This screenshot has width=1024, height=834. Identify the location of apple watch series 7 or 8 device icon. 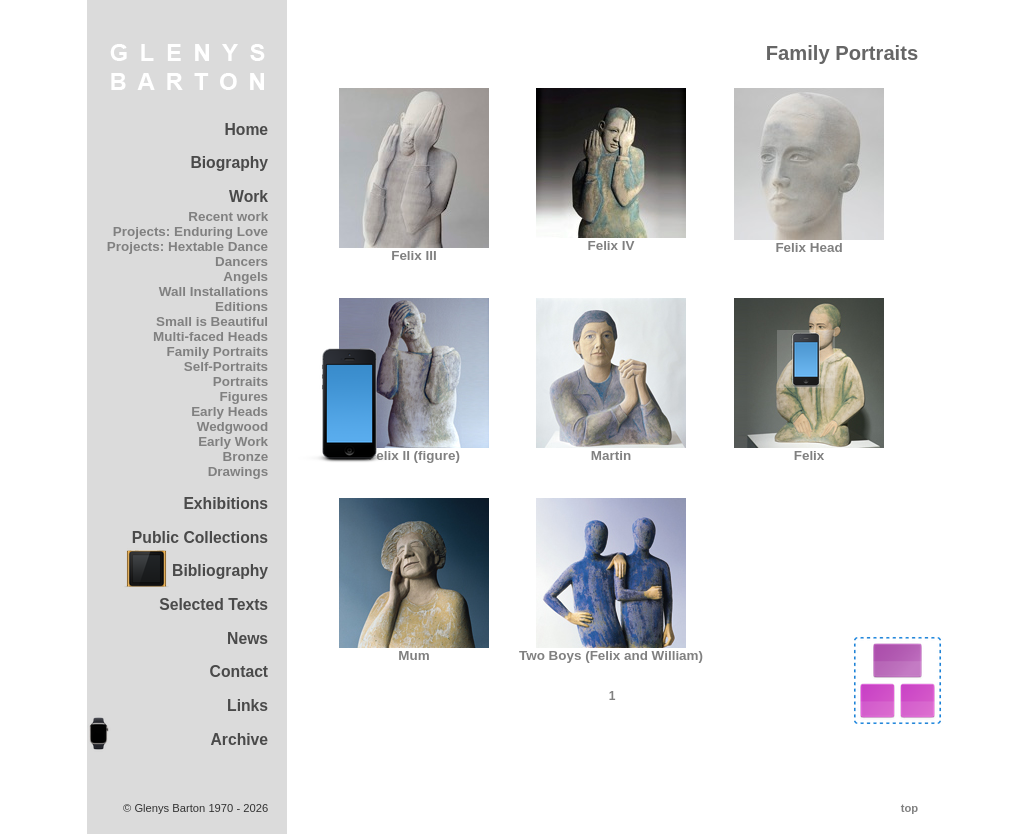
(98, 733).